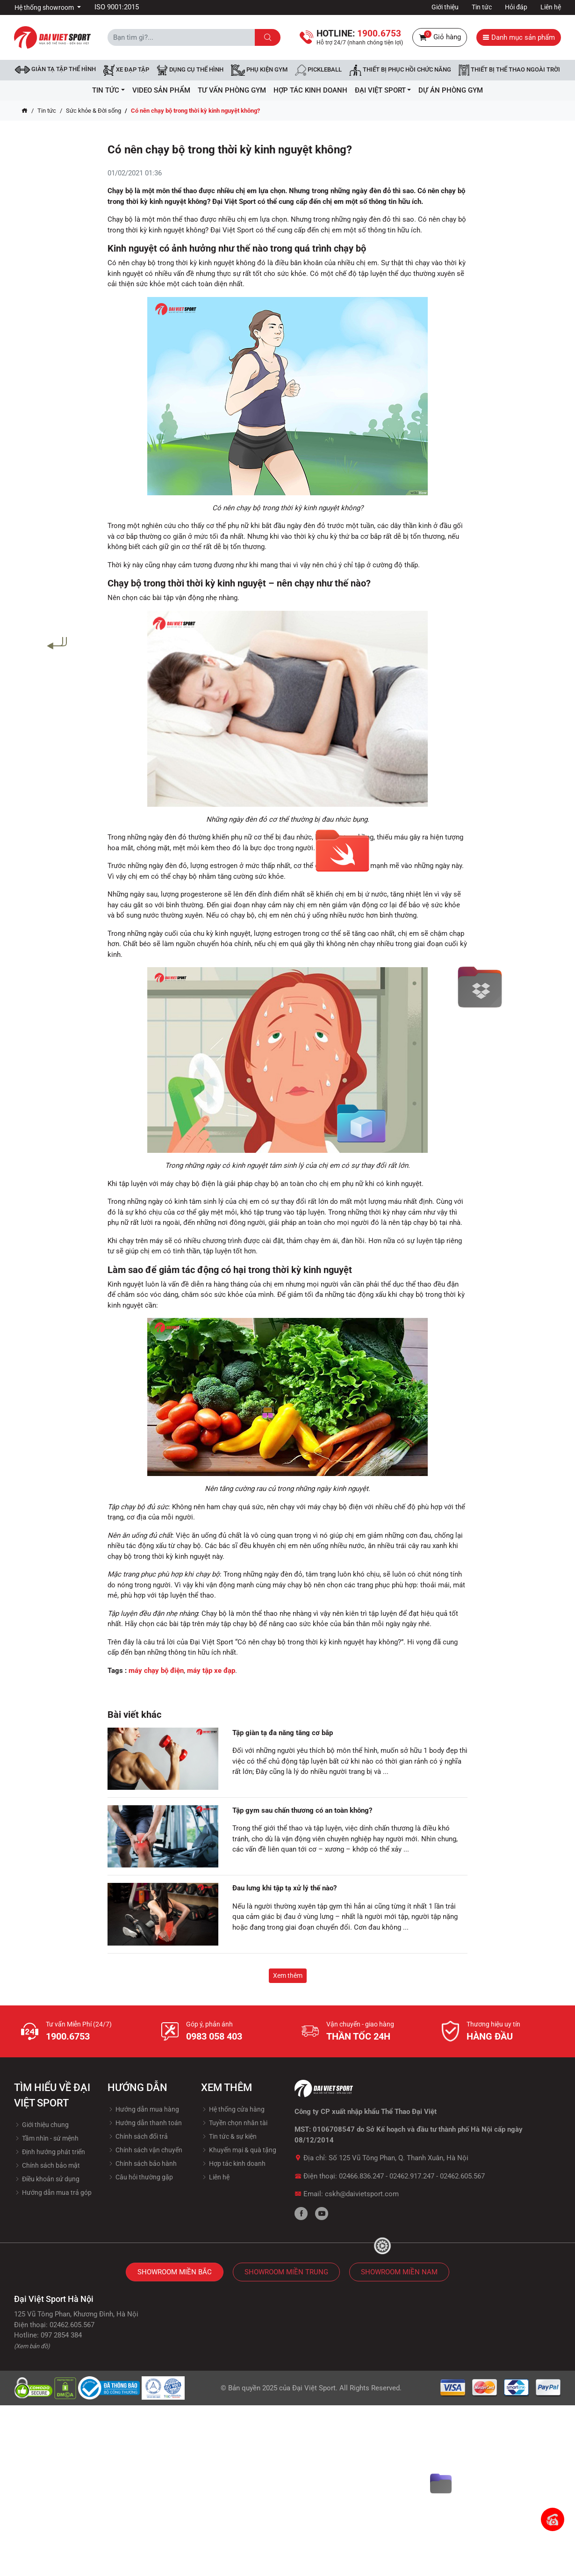  Describe the element at coordinates (57, 642) in the screenshot. I see `reply to all recipients of an email` at that location.